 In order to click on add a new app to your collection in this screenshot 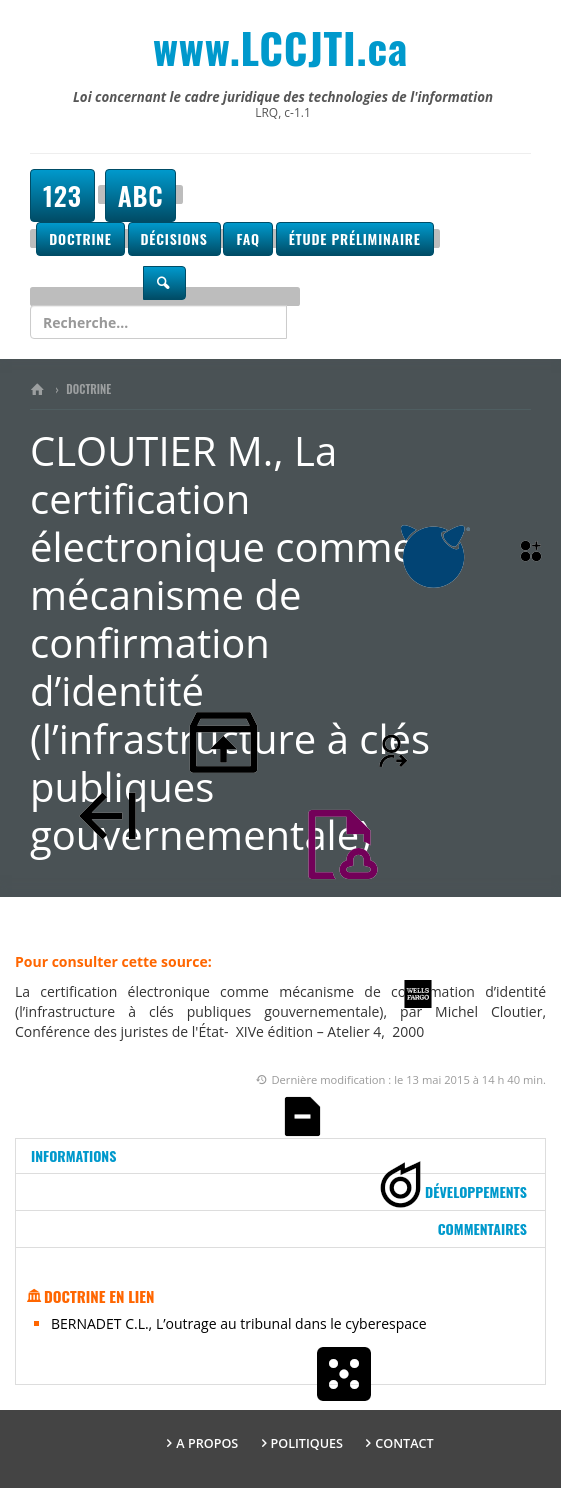, I will do `click(531, 551)`.